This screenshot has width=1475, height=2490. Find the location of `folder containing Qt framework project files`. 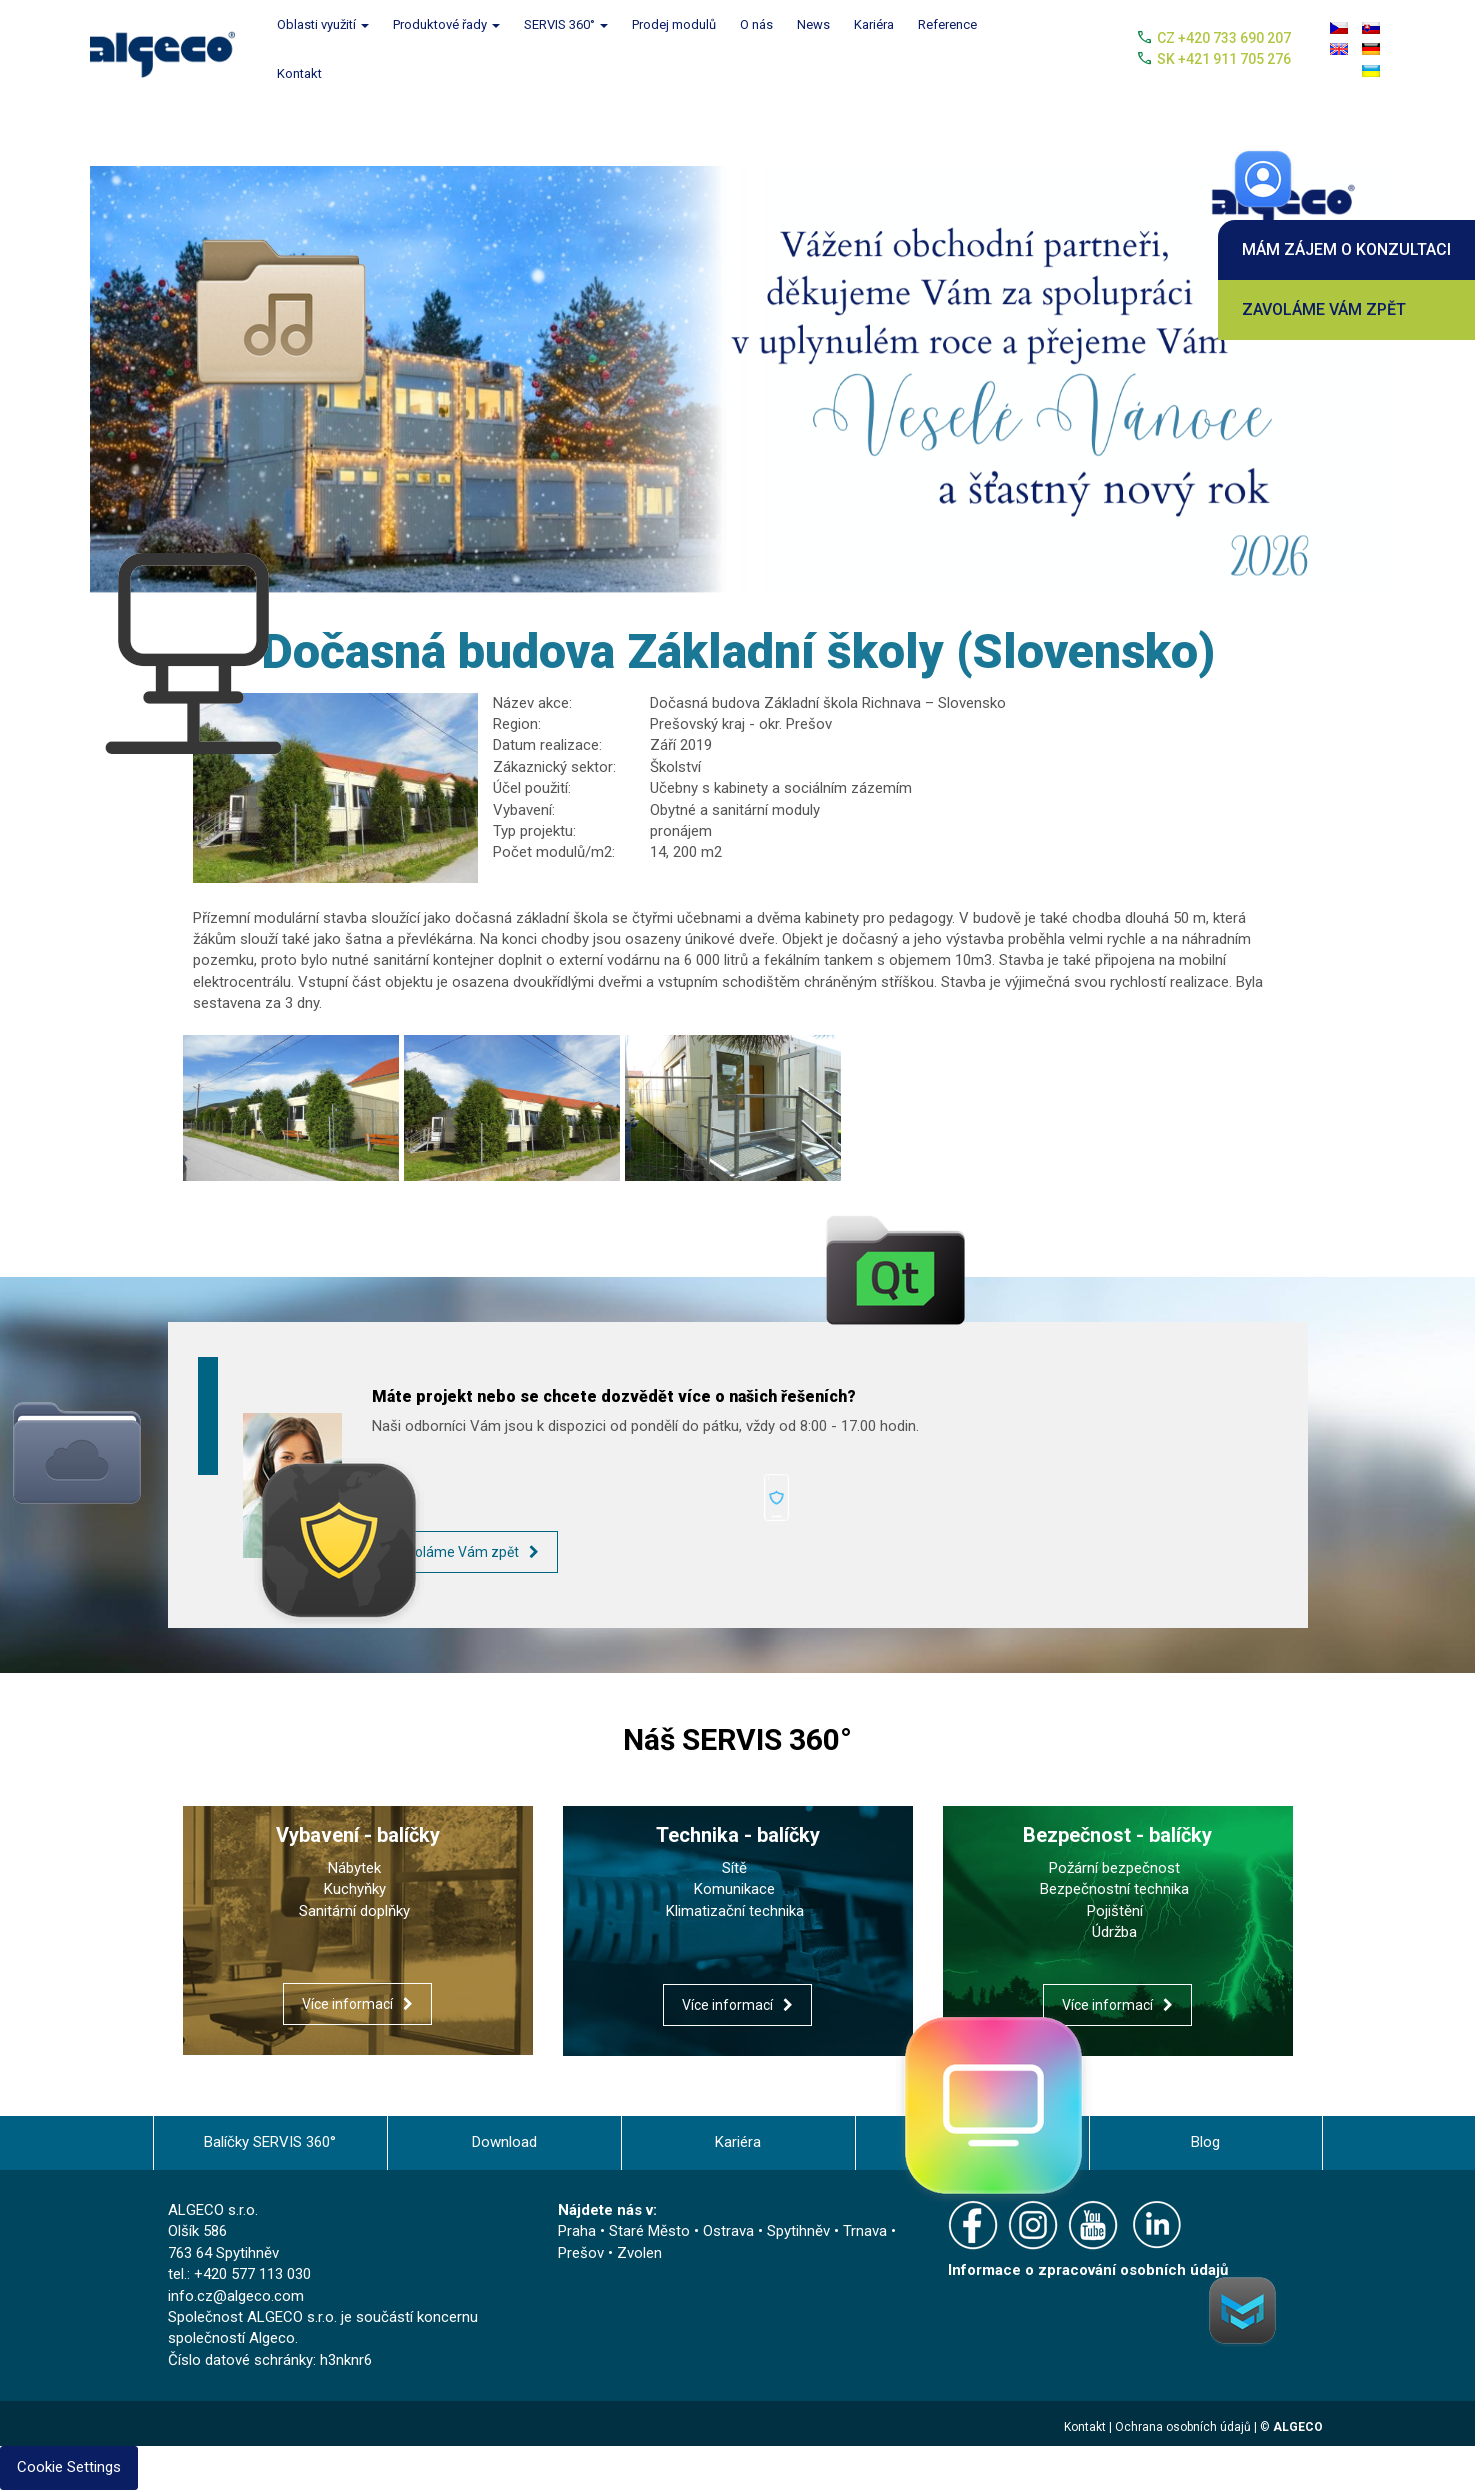

folder containing Qt framework project files is located at coordinates (895, 1274).